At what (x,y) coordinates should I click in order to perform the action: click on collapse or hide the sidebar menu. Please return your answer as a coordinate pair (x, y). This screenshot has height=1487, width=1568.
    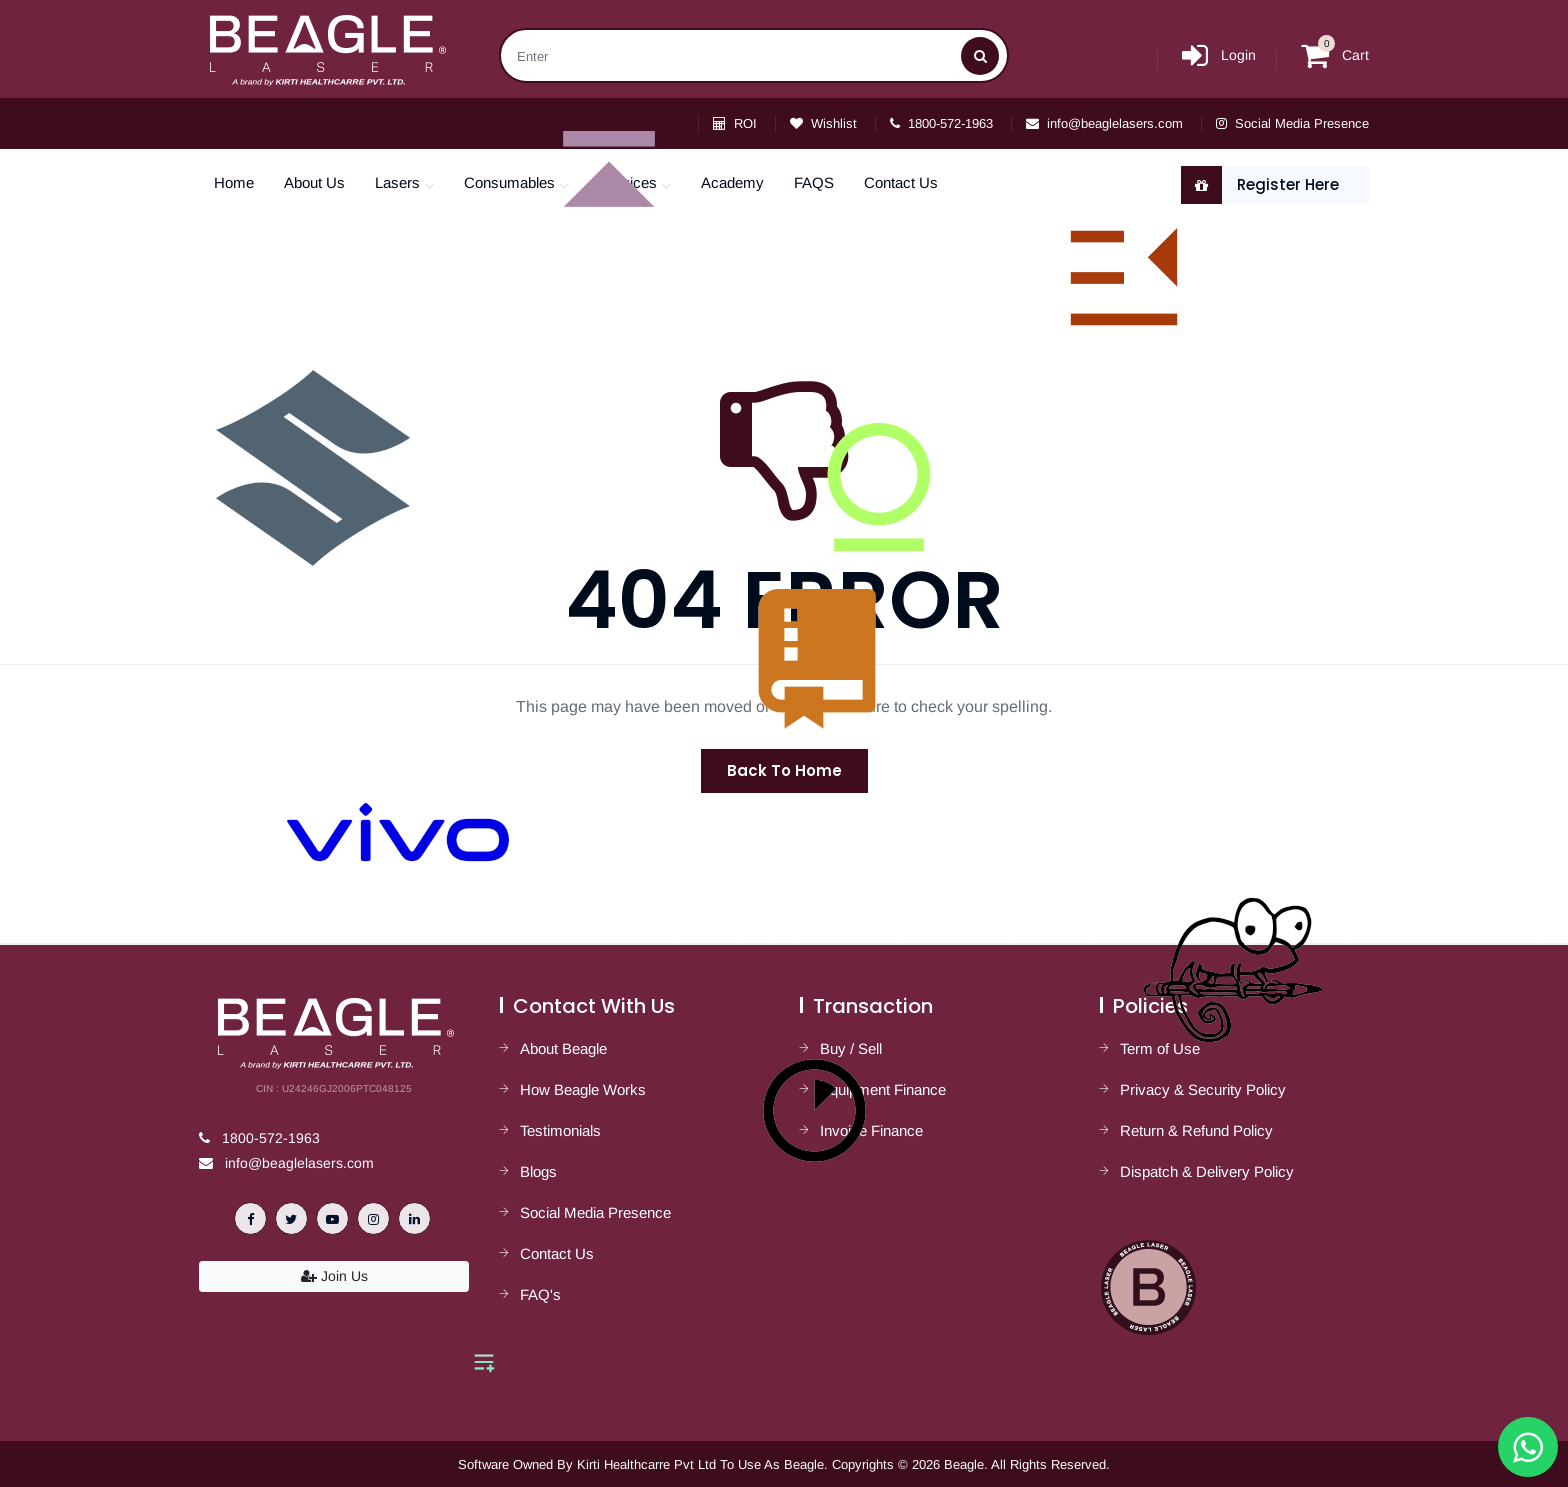
    Looking at the image, I should click on (1124, 278).